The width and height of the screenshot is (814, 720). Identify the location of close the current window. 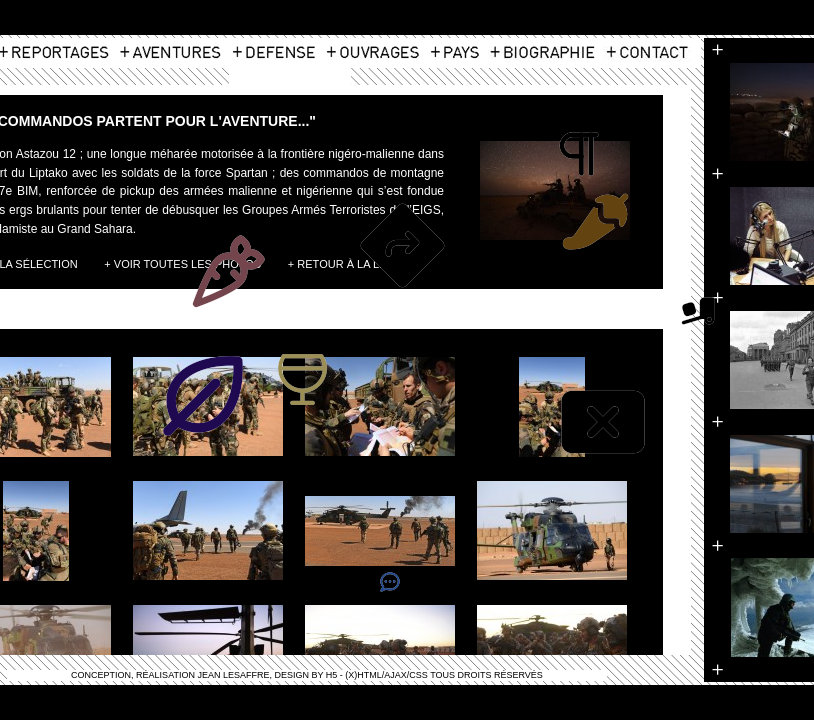
(603, 422).